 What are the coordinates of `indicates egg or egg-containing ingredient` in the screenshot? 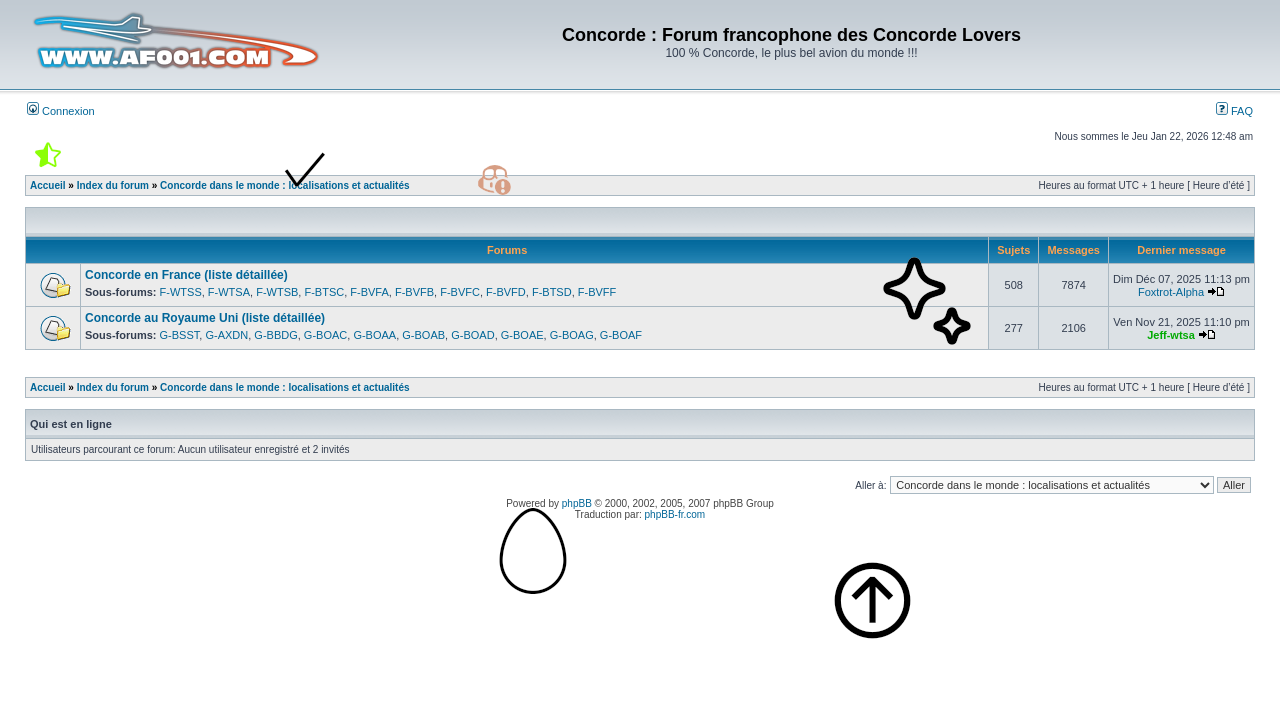 It's located at (533, 551).